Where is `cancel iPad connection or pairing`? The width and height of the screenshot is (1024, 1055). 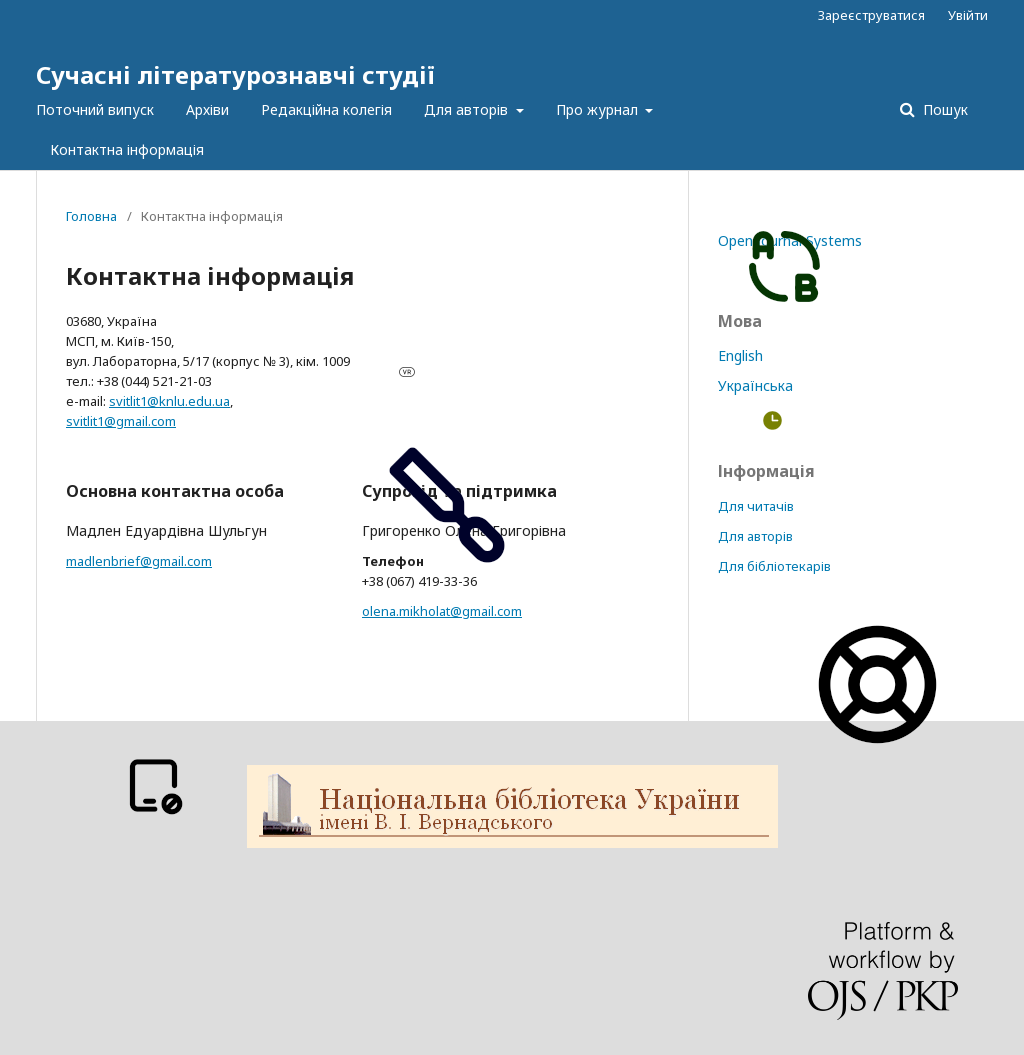
cancel iPad connection or pairing is located at coordinates (153, 785).